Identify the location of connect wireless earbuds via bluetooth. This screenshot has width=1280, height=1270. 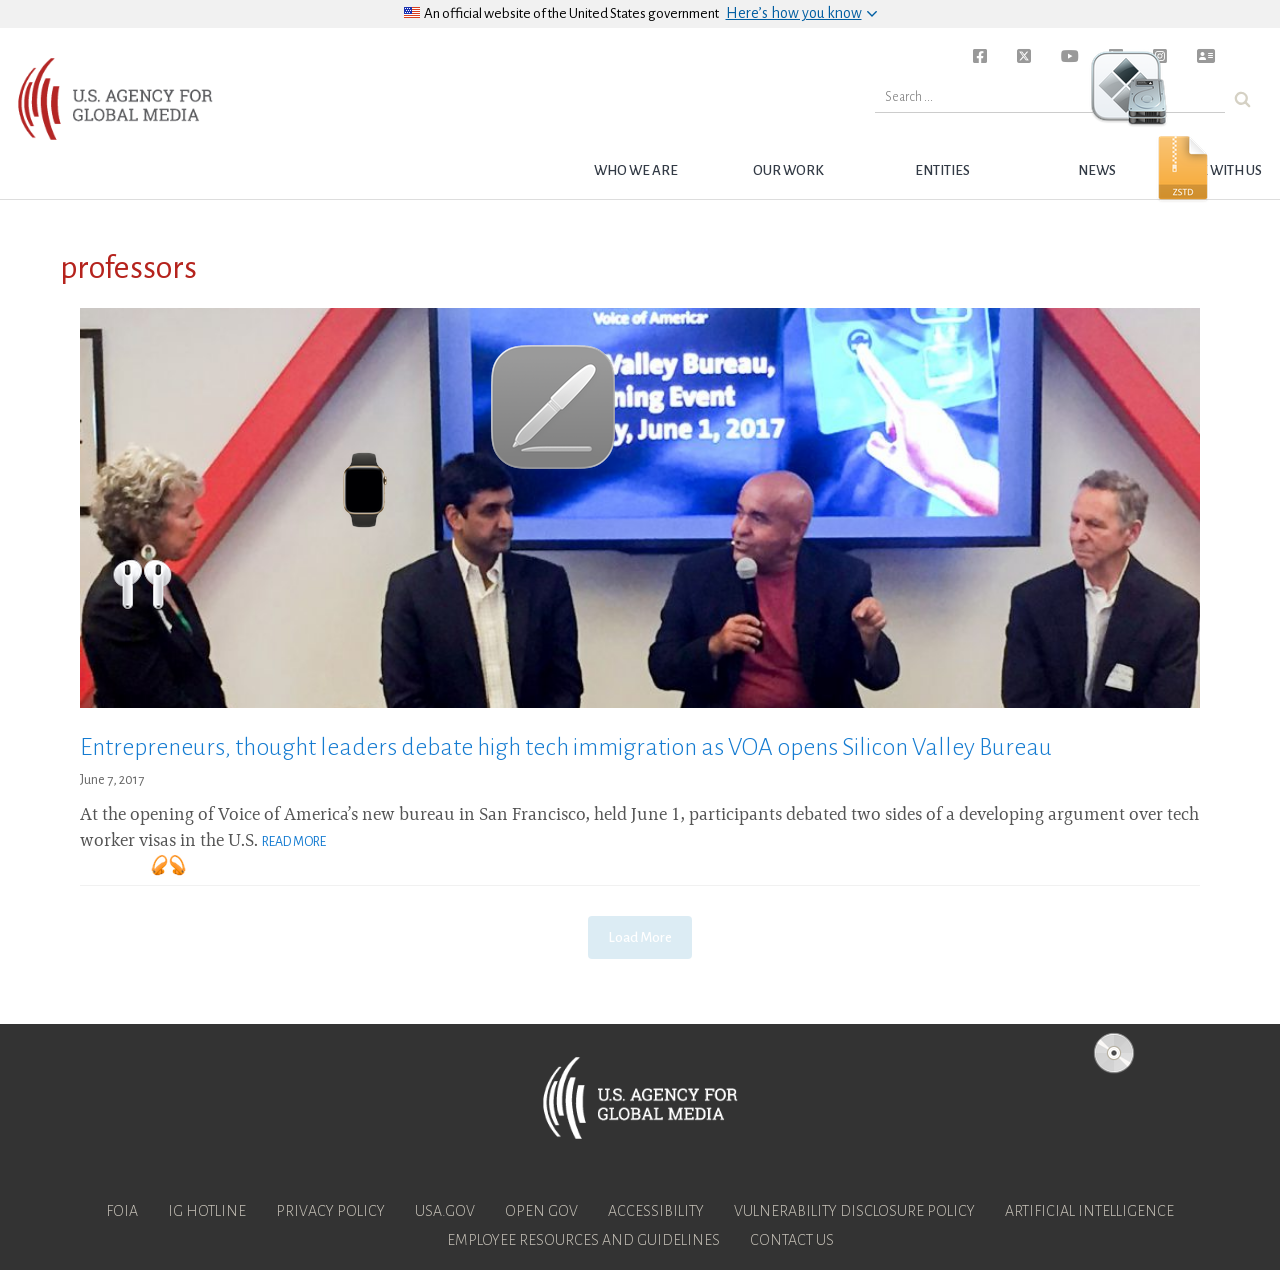
(168, 866).